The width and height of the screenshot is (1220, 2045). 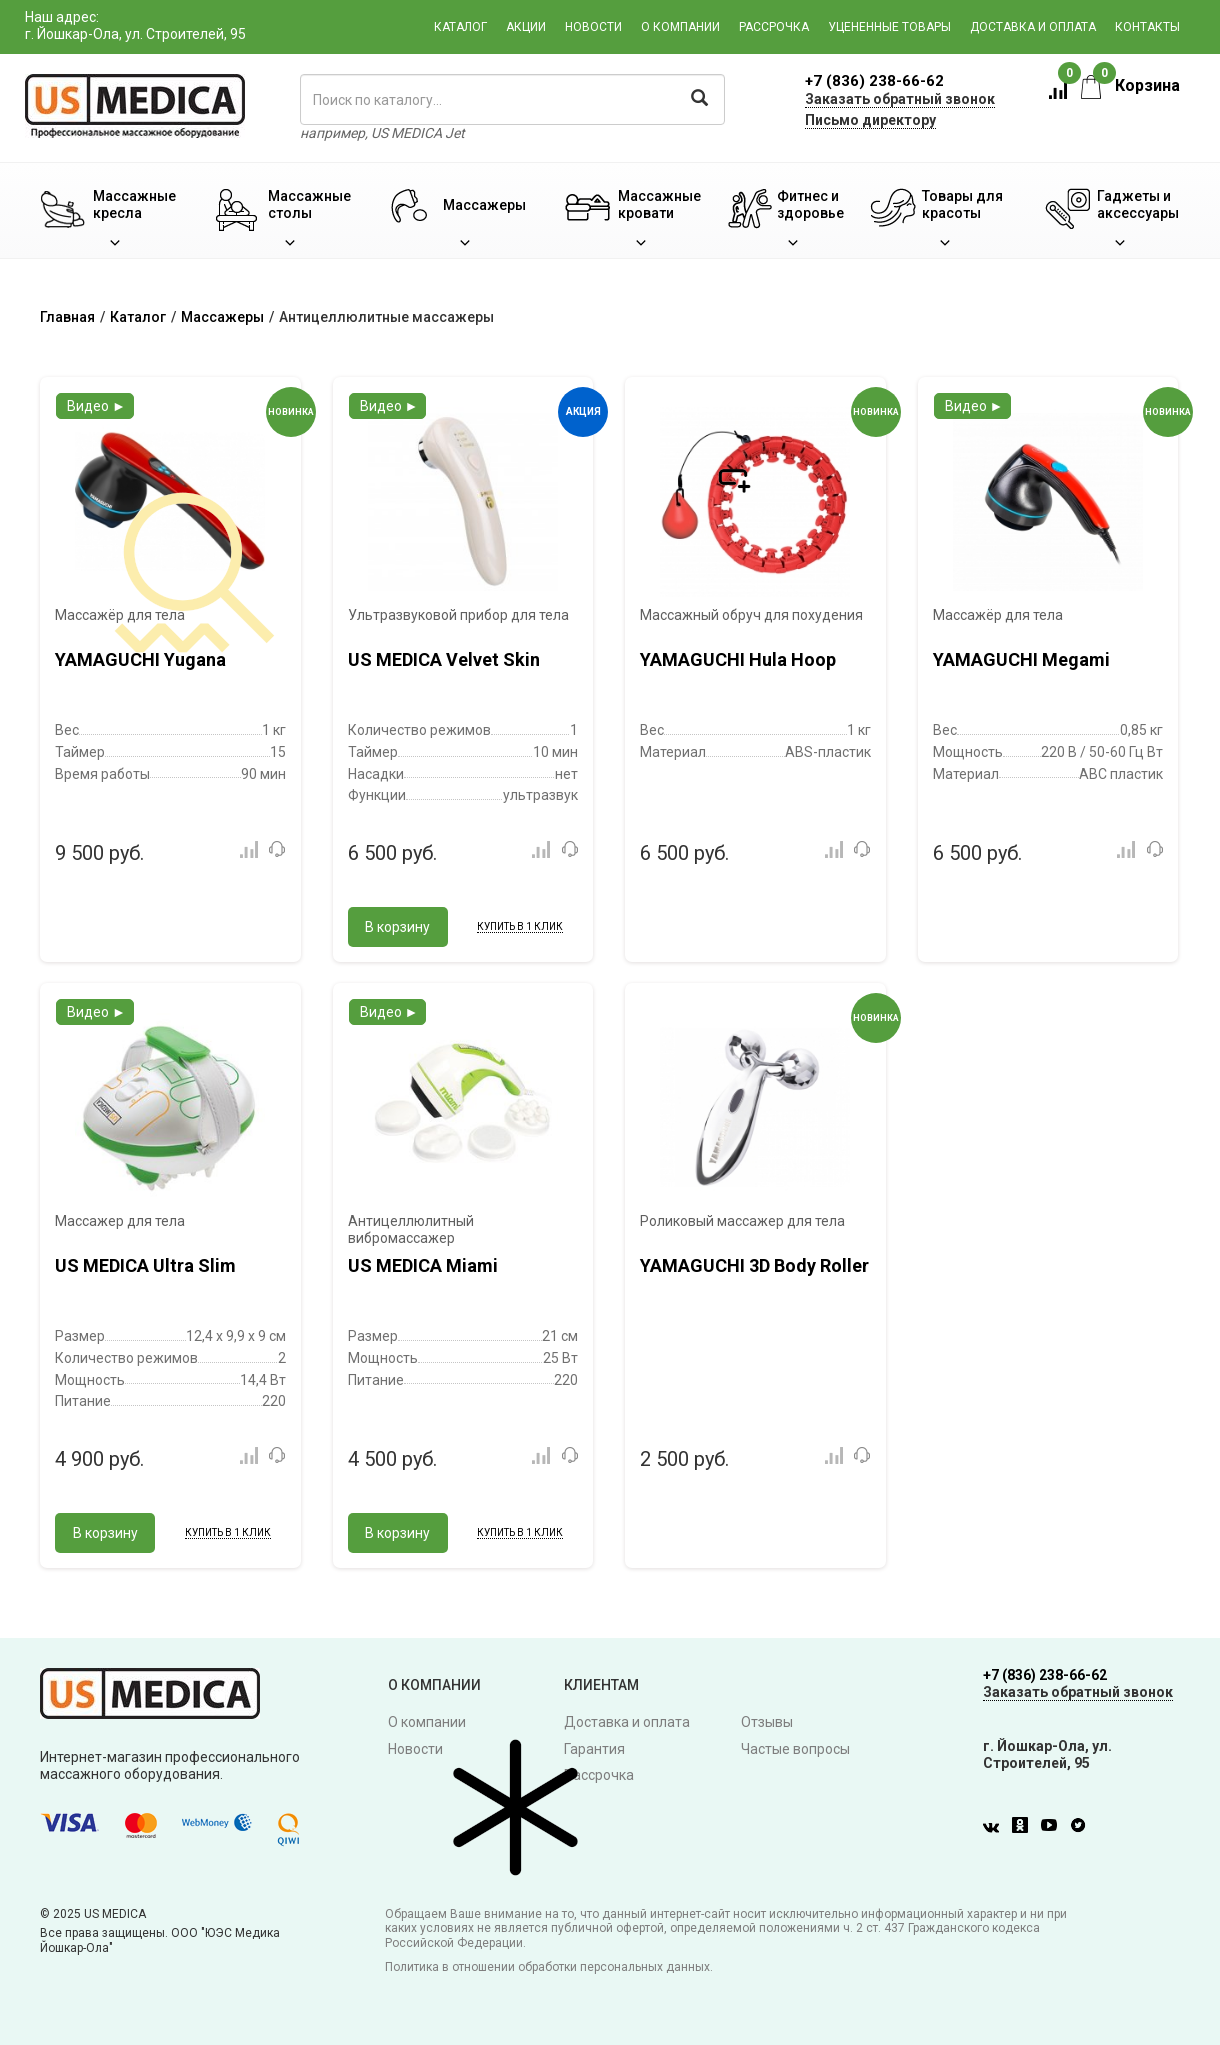 What do you see at coordinates (733, 477) in the screenshot?
I see `add a new variable` at bounding box center [733, 477].